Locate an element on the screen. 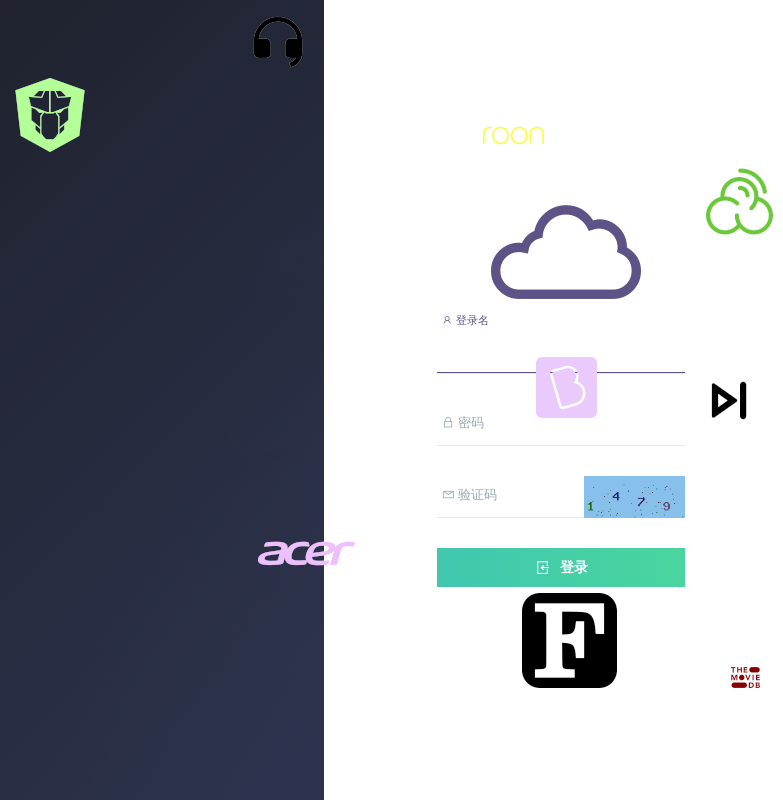 This screenshot has height=800, width=783. open the roon music player app is located at coordinates (513, 135).